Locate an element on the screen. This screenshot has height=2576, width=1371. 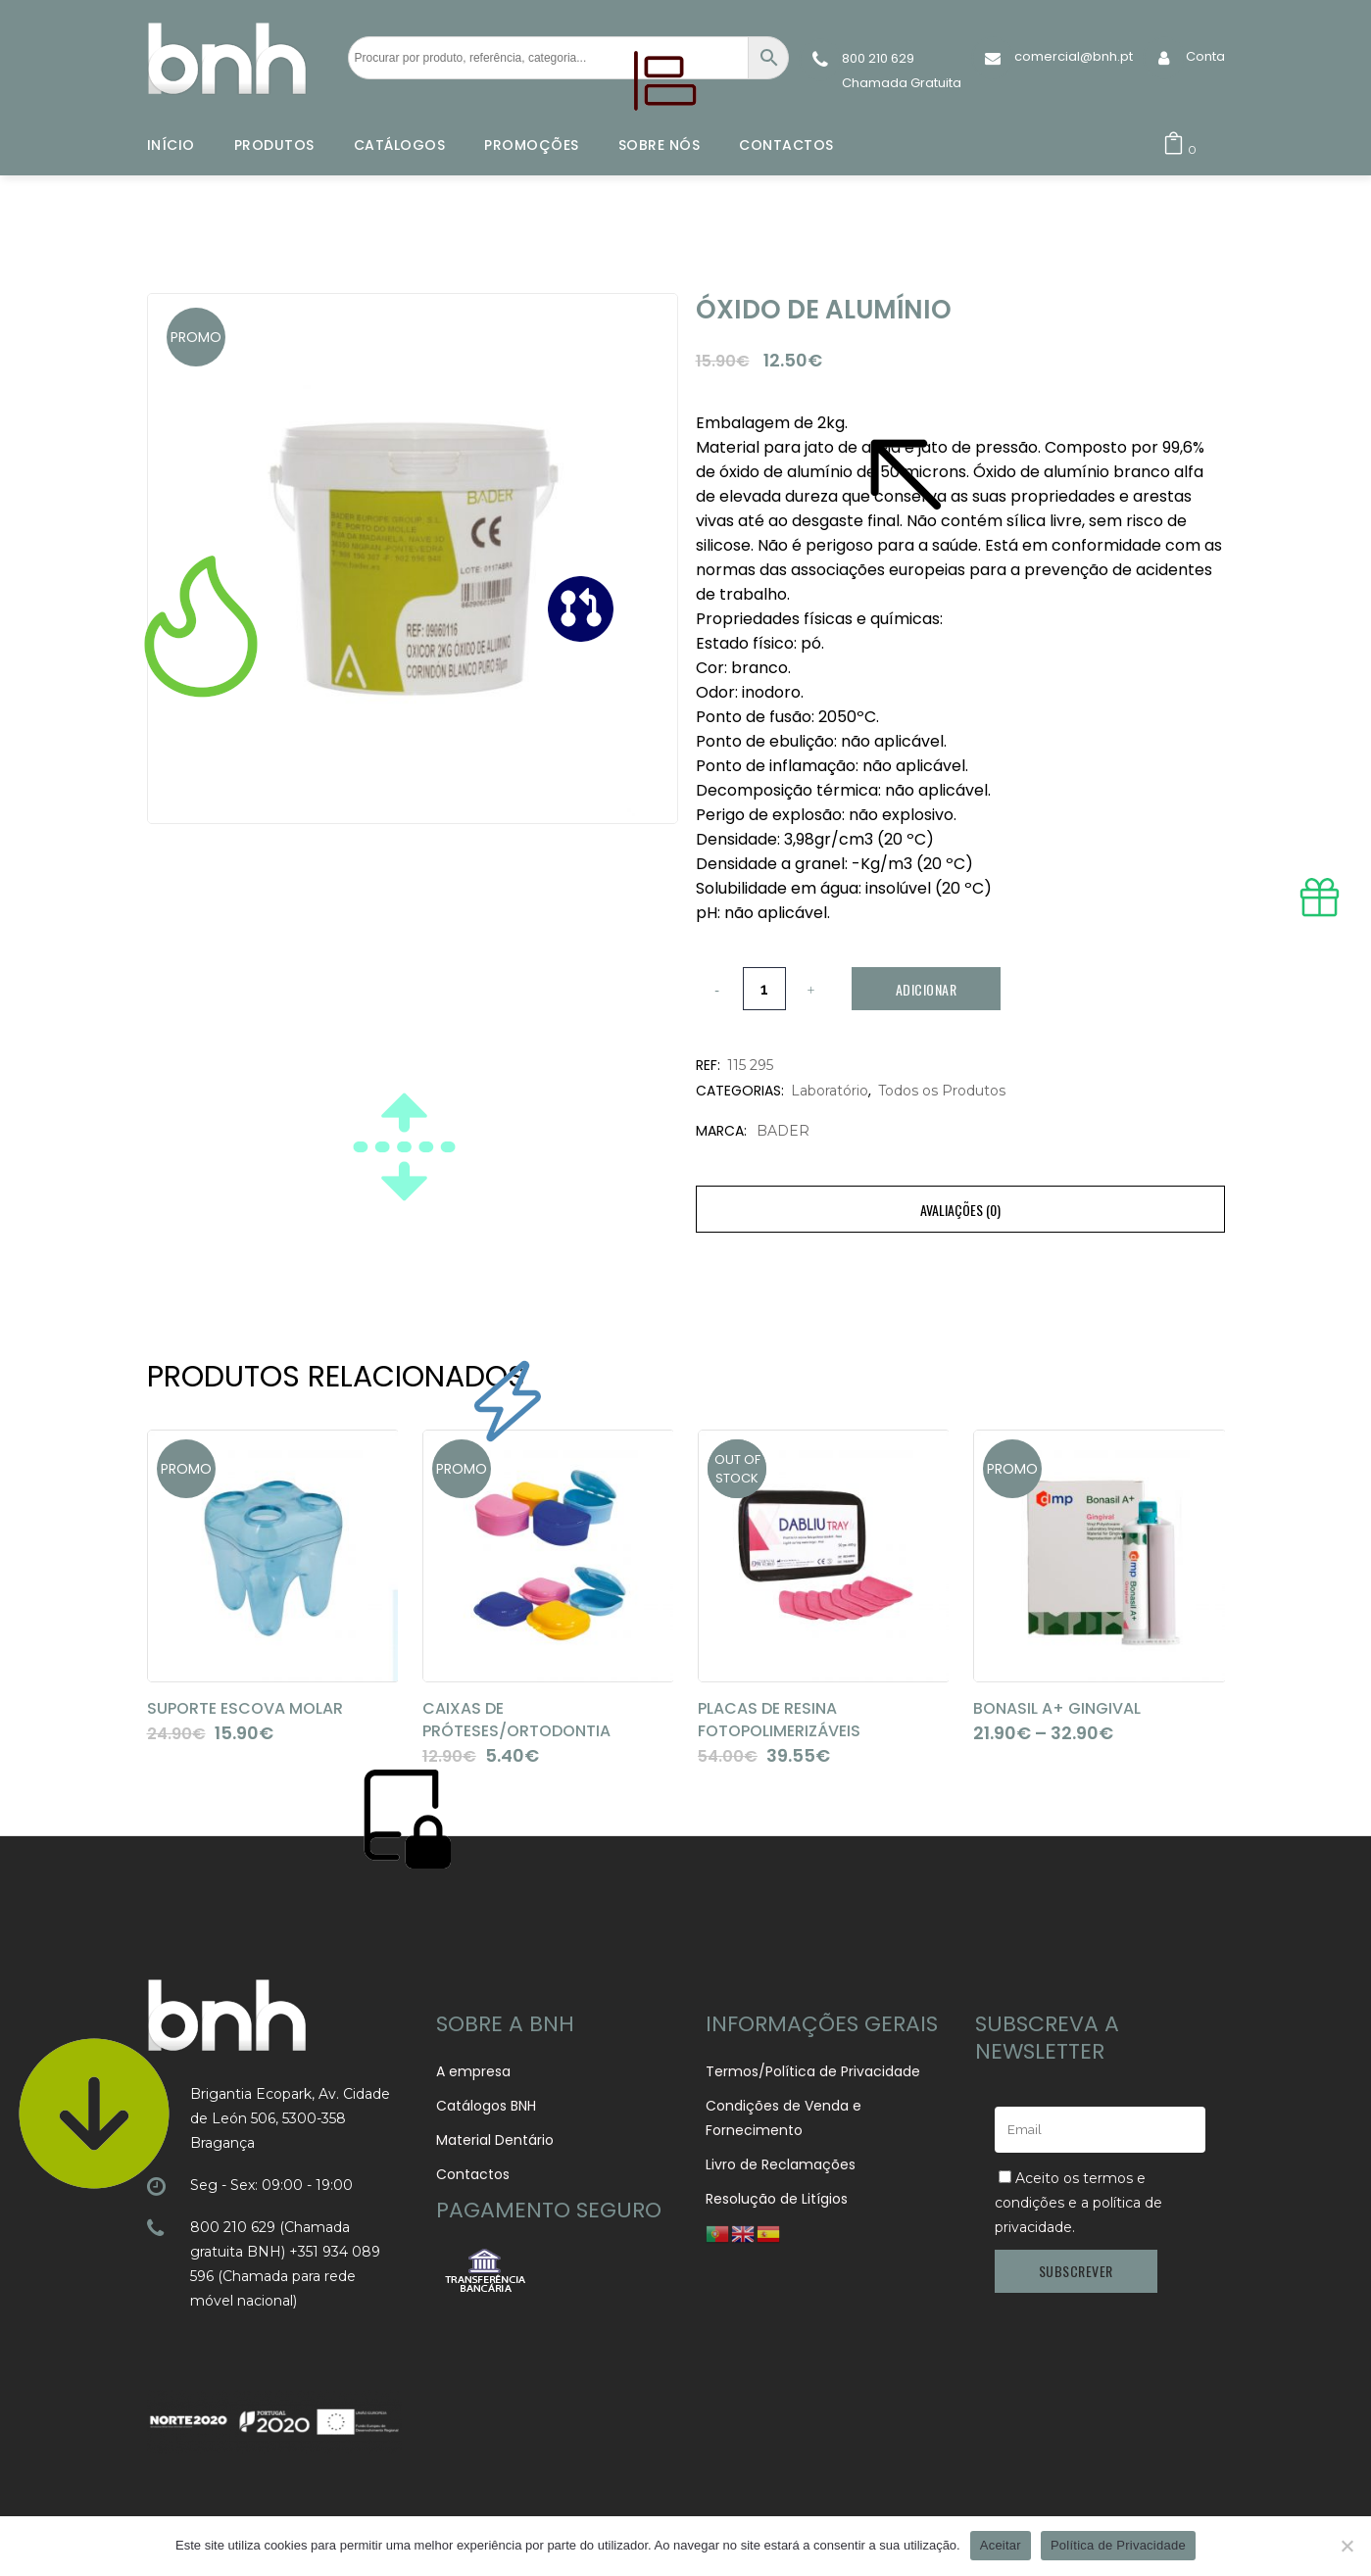
download a file or content is located at coordinates (94, 2114).